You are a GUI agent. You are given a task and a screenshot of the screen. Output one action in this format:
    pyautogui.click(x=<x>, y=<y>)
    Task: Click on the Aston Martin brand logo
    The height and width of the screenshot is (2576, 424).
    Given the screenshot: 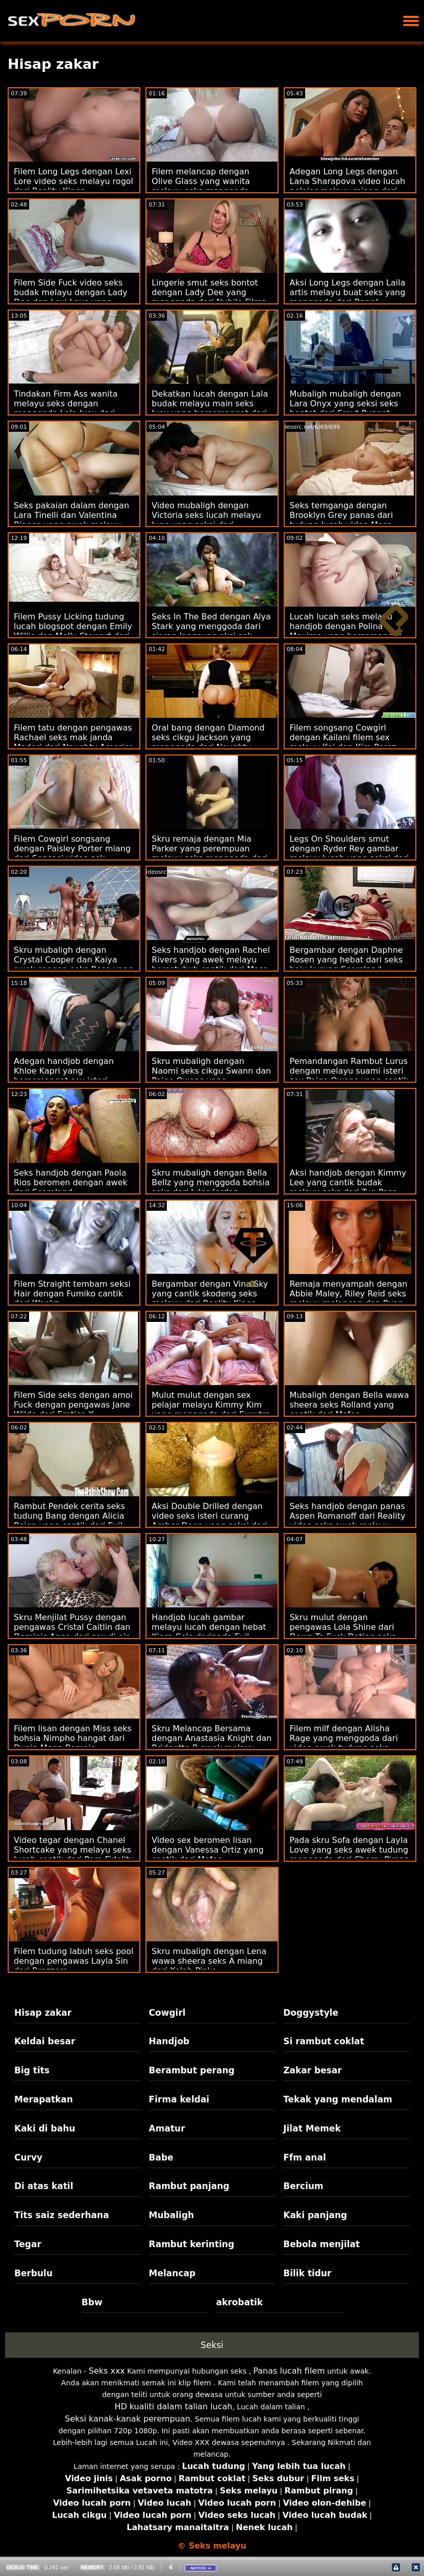 What is the action you would take?
    pyautogui.click(x=365, y=553)
    